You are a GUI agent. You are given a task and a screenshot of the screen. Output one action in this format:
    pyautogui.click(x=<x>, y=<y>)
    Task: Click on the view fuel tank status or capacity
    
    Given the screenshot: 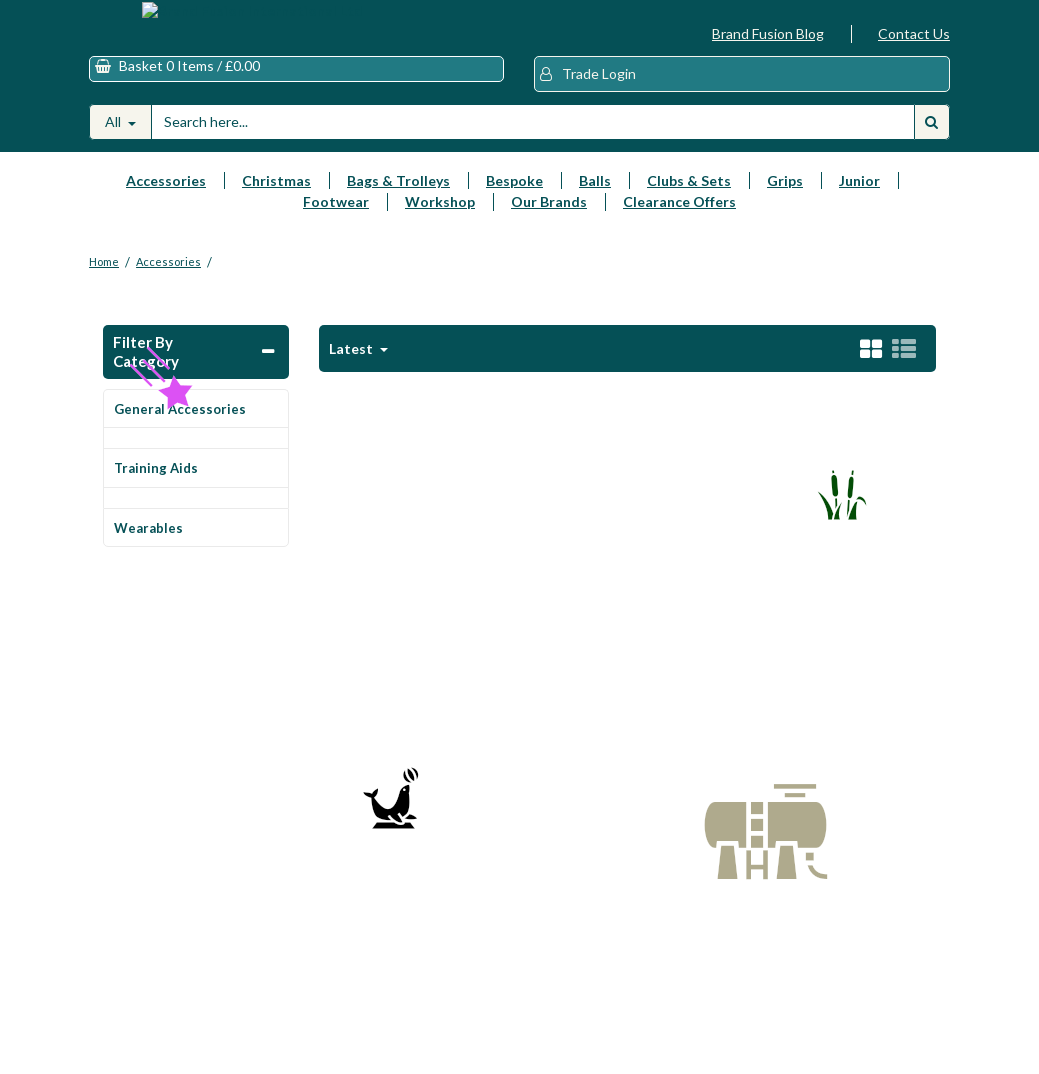 What is the action you would take?
    pyautogui.click(x=765, y=816)
    